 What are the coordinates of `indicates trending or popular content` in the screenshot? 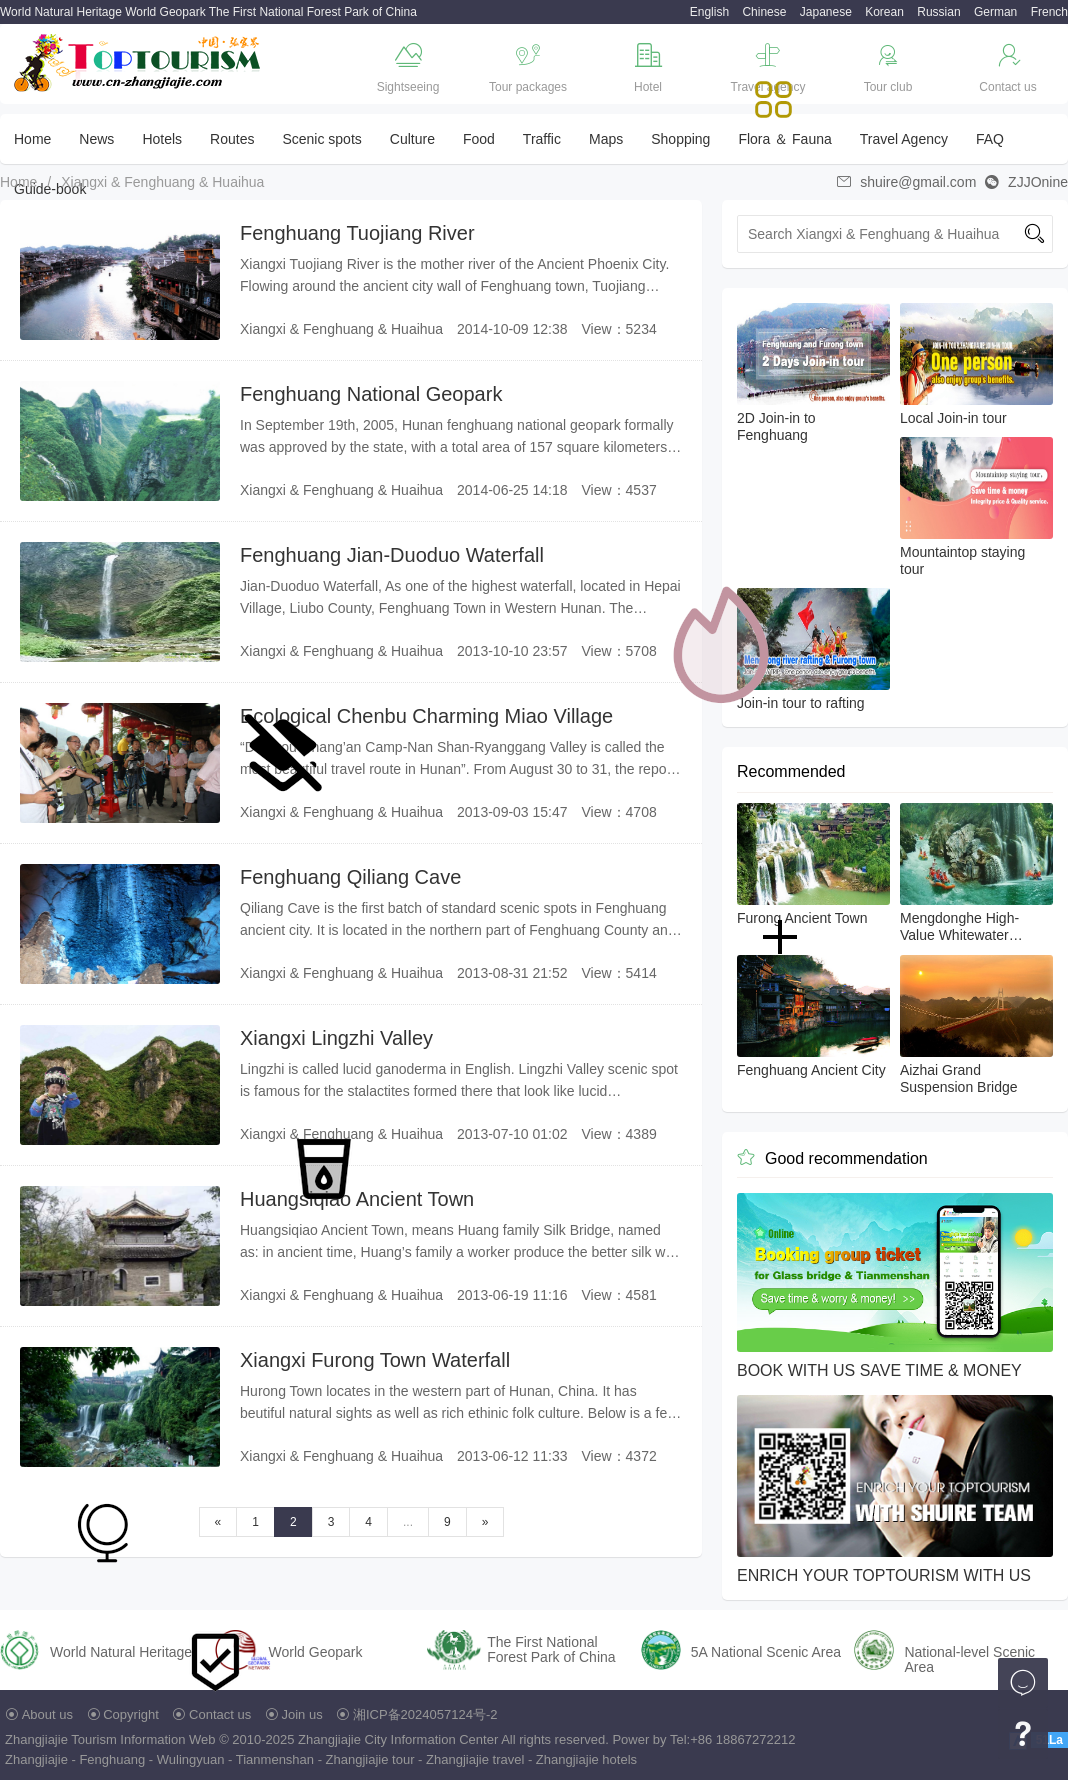 It's located at (721, 647).